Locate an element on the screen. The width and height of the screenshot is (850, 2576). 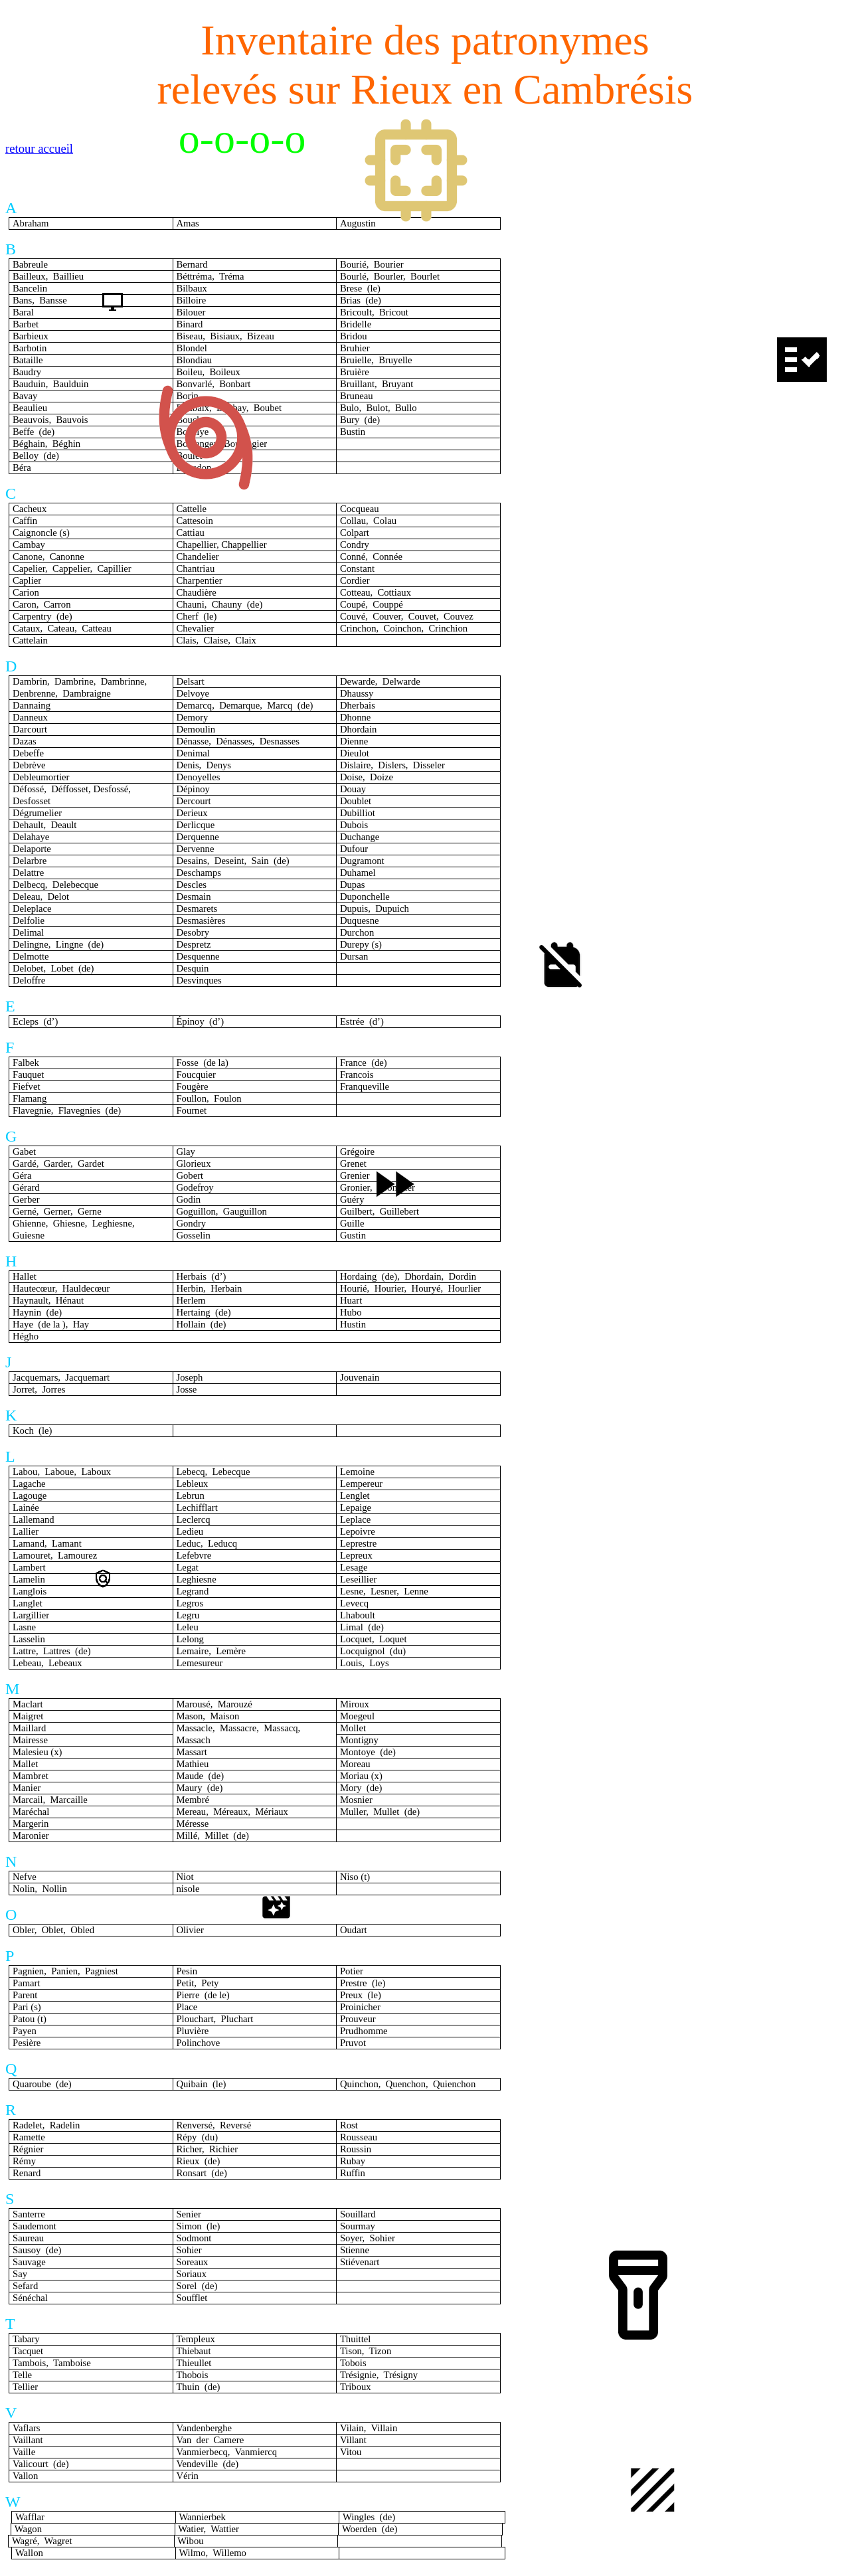
apply visual effects or filters to a video is located at coordinates (276, 1907).